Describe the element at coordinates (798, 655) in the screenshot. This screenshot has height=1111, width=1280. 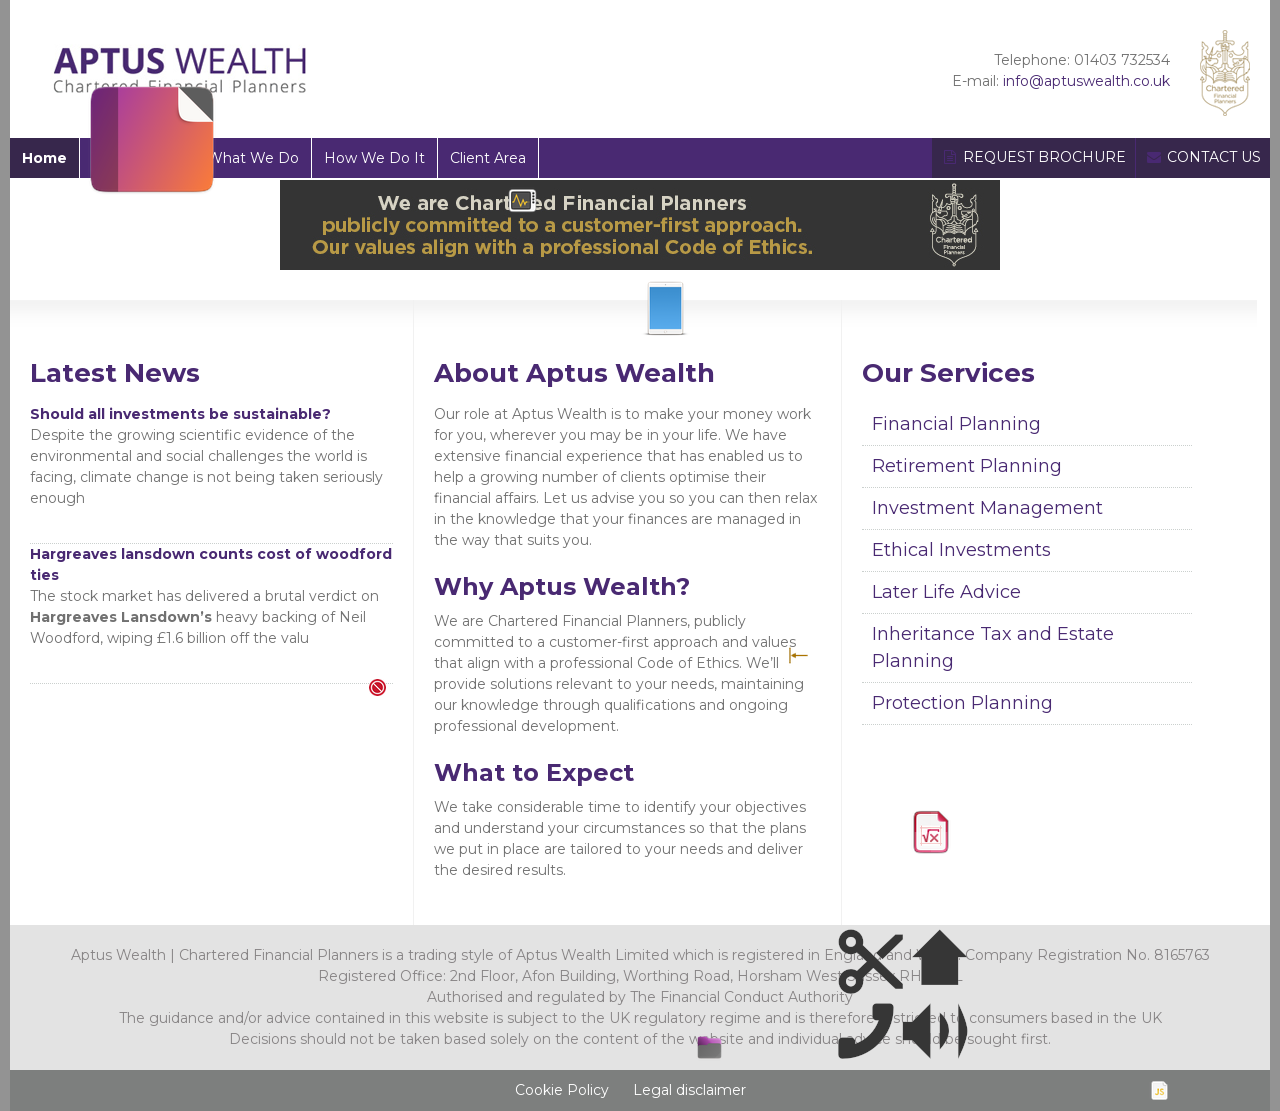
I see `go to the first item in a list or sequence` at that location.